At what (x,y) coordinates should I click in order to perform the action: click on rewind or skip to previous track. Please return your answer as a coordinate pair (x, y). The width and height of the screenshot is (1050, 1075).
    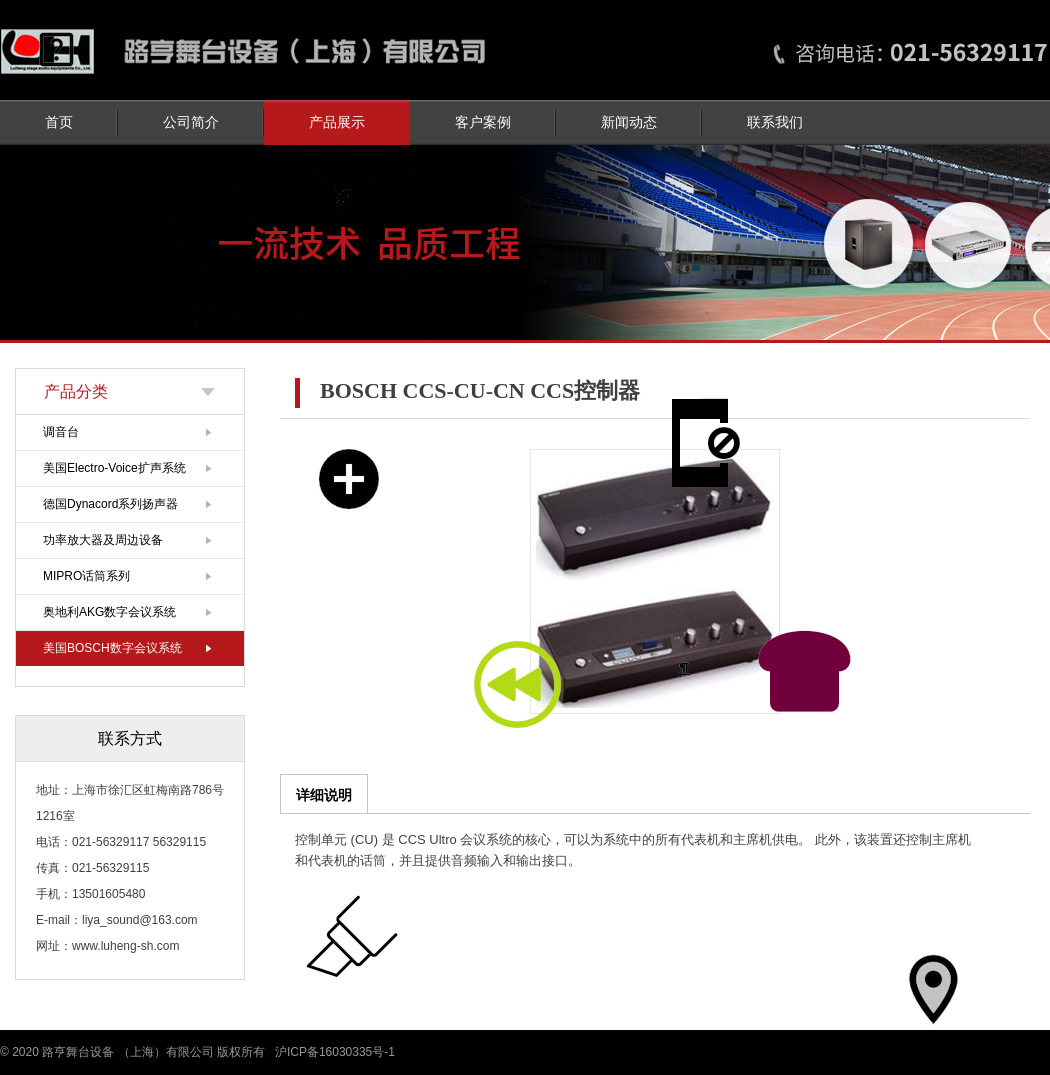
    Looking at the image, I should click on (517, 684).